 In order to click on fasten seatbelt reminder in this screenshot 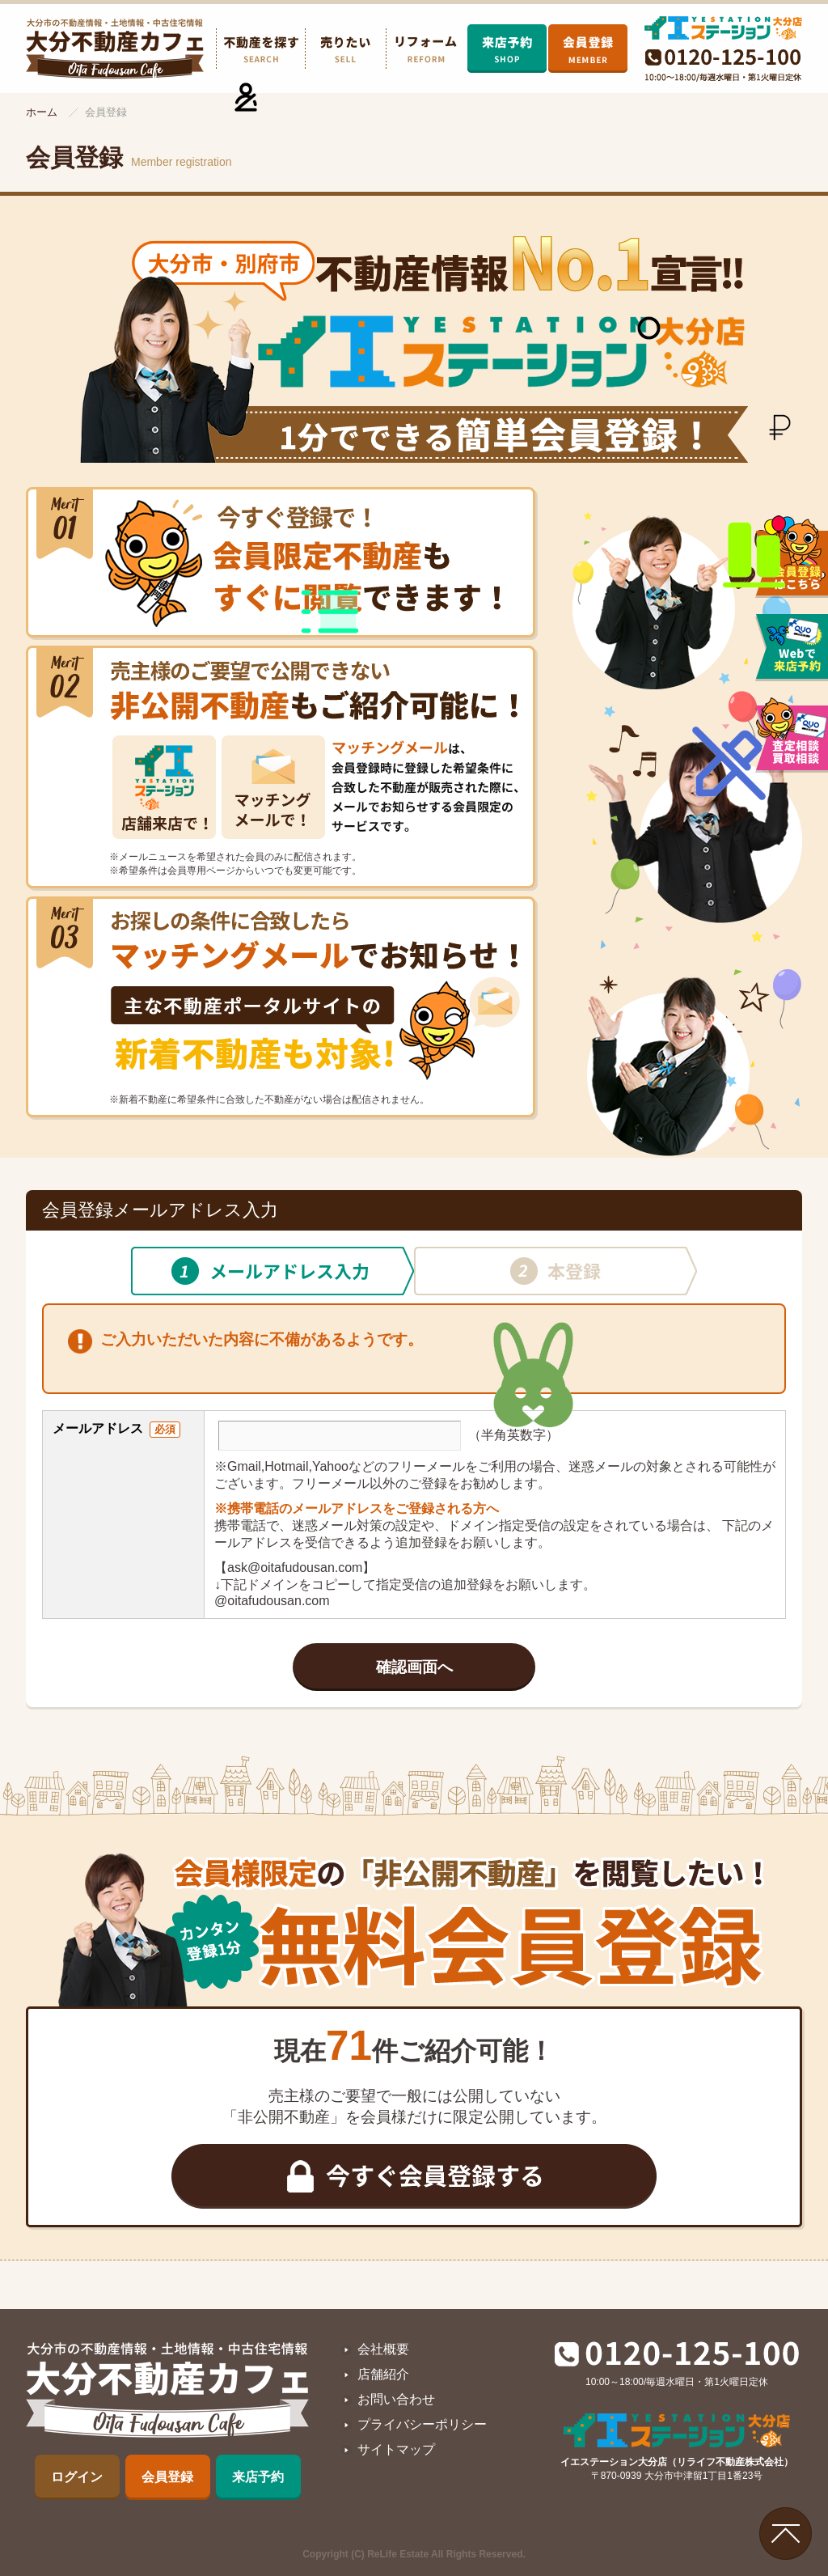, I will do `click(246, 97)`.